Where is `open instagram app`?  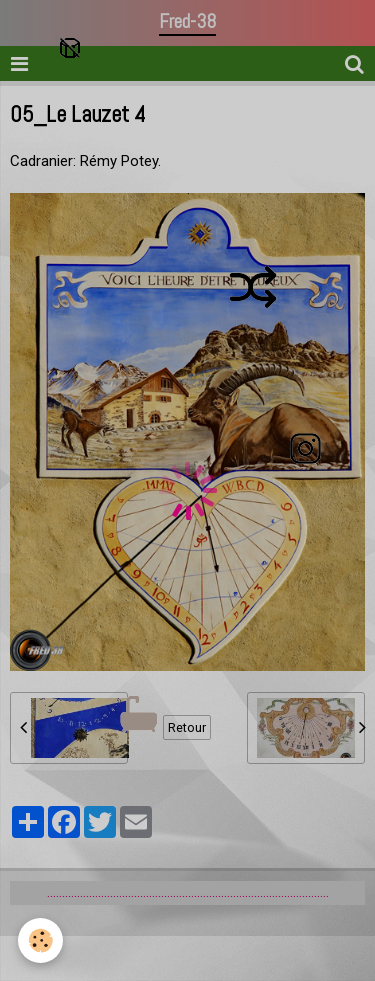
open instagram app is located at coordinates (305, 448).